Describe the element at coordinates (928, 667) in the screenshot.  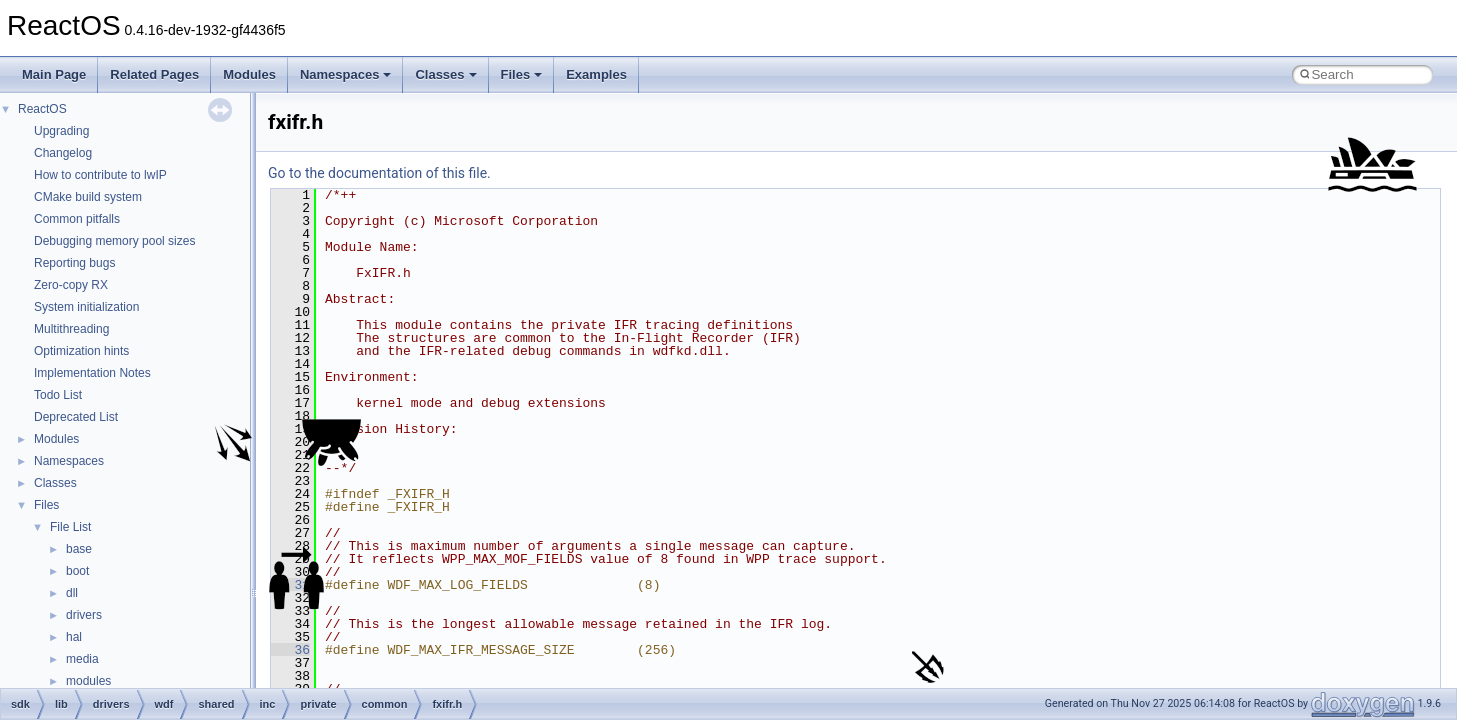
I see `select harpoon or trident weapon` at that location.